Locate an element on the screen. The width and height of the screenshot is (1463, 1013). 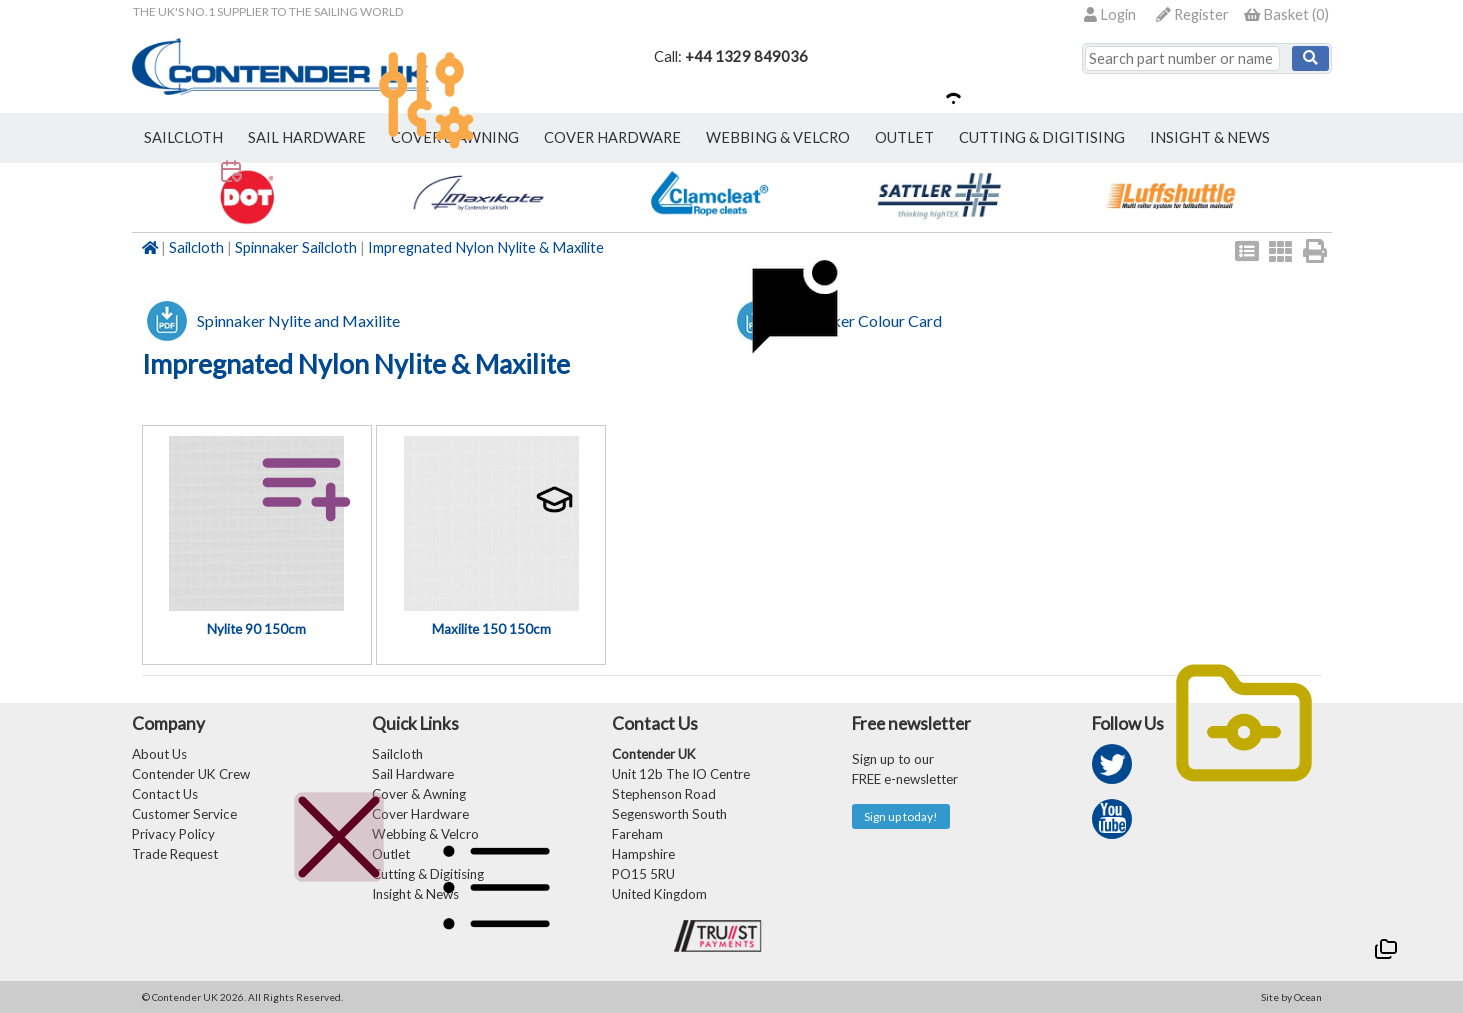
indicates weak wifi signal strength is located at coordinates (953, 89).